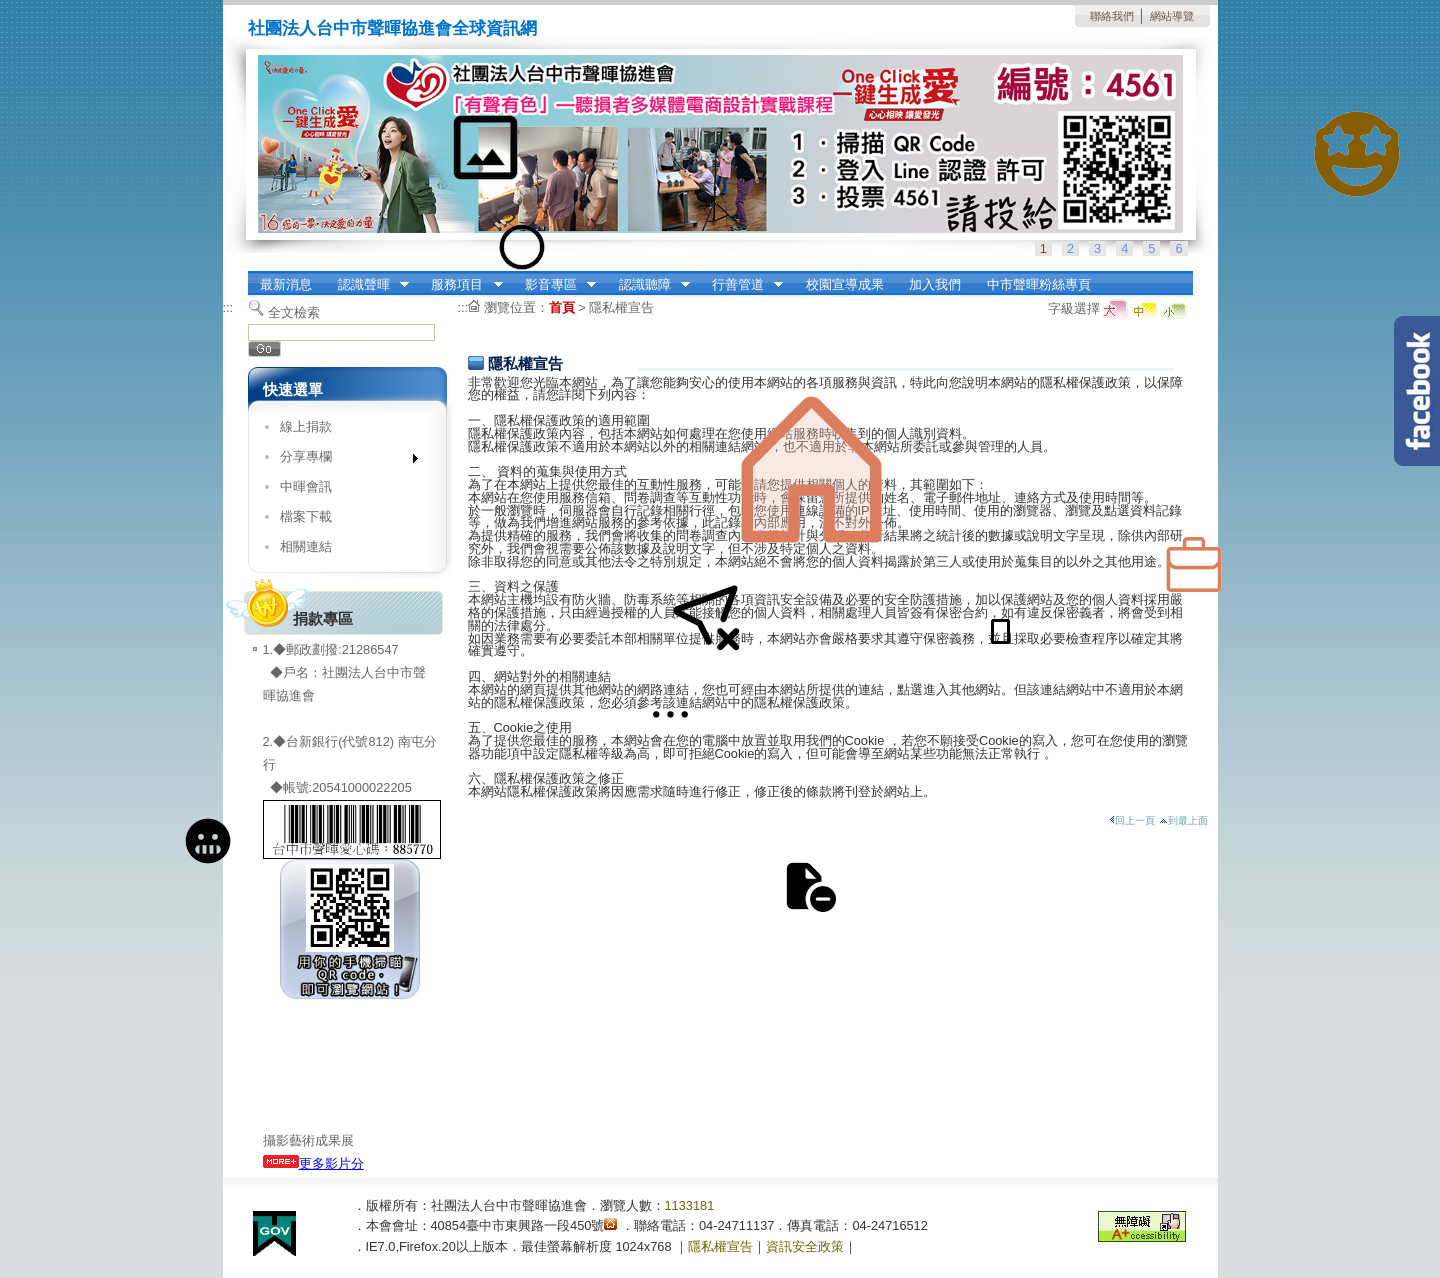  What do you see at coordinates (810, 886) in the screenshot?
I see `remove a file from your collection` at bounding box center [810, 886].